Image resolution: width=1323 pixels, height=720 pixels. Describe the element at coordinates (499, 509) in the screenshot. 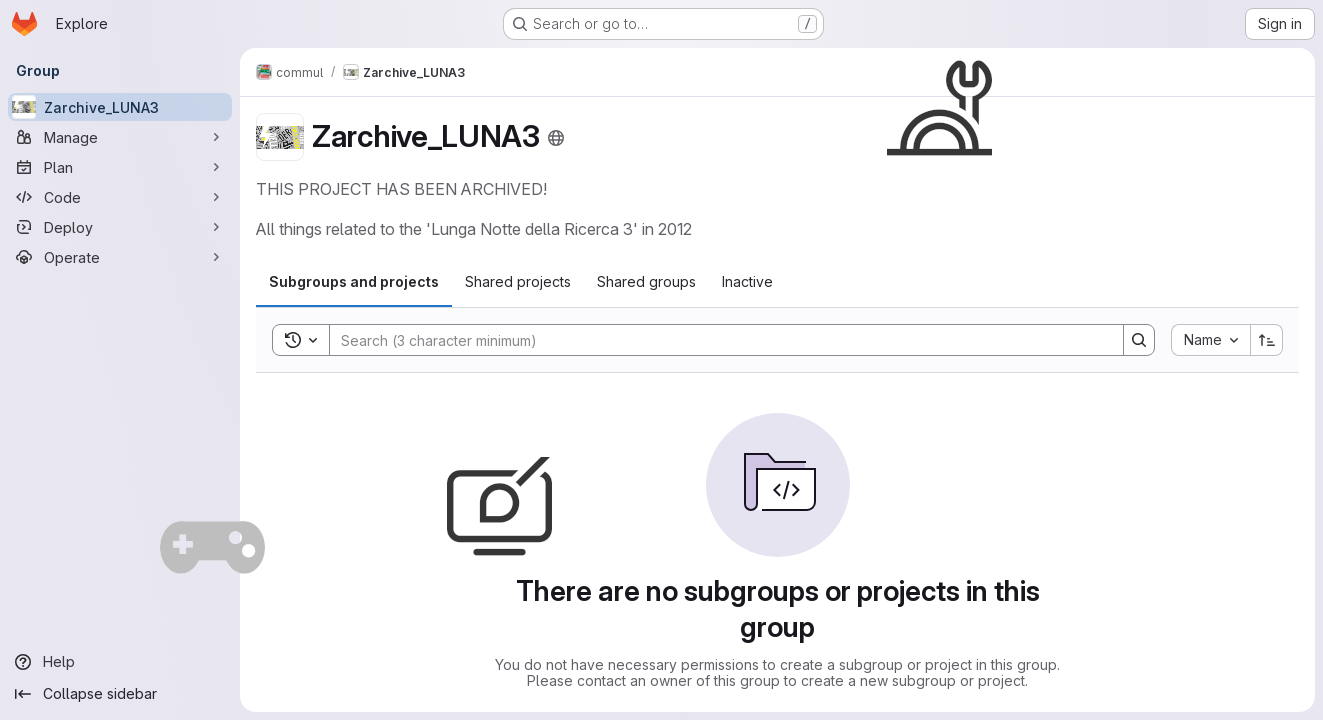

I see `customize display and theme settings` at that location.